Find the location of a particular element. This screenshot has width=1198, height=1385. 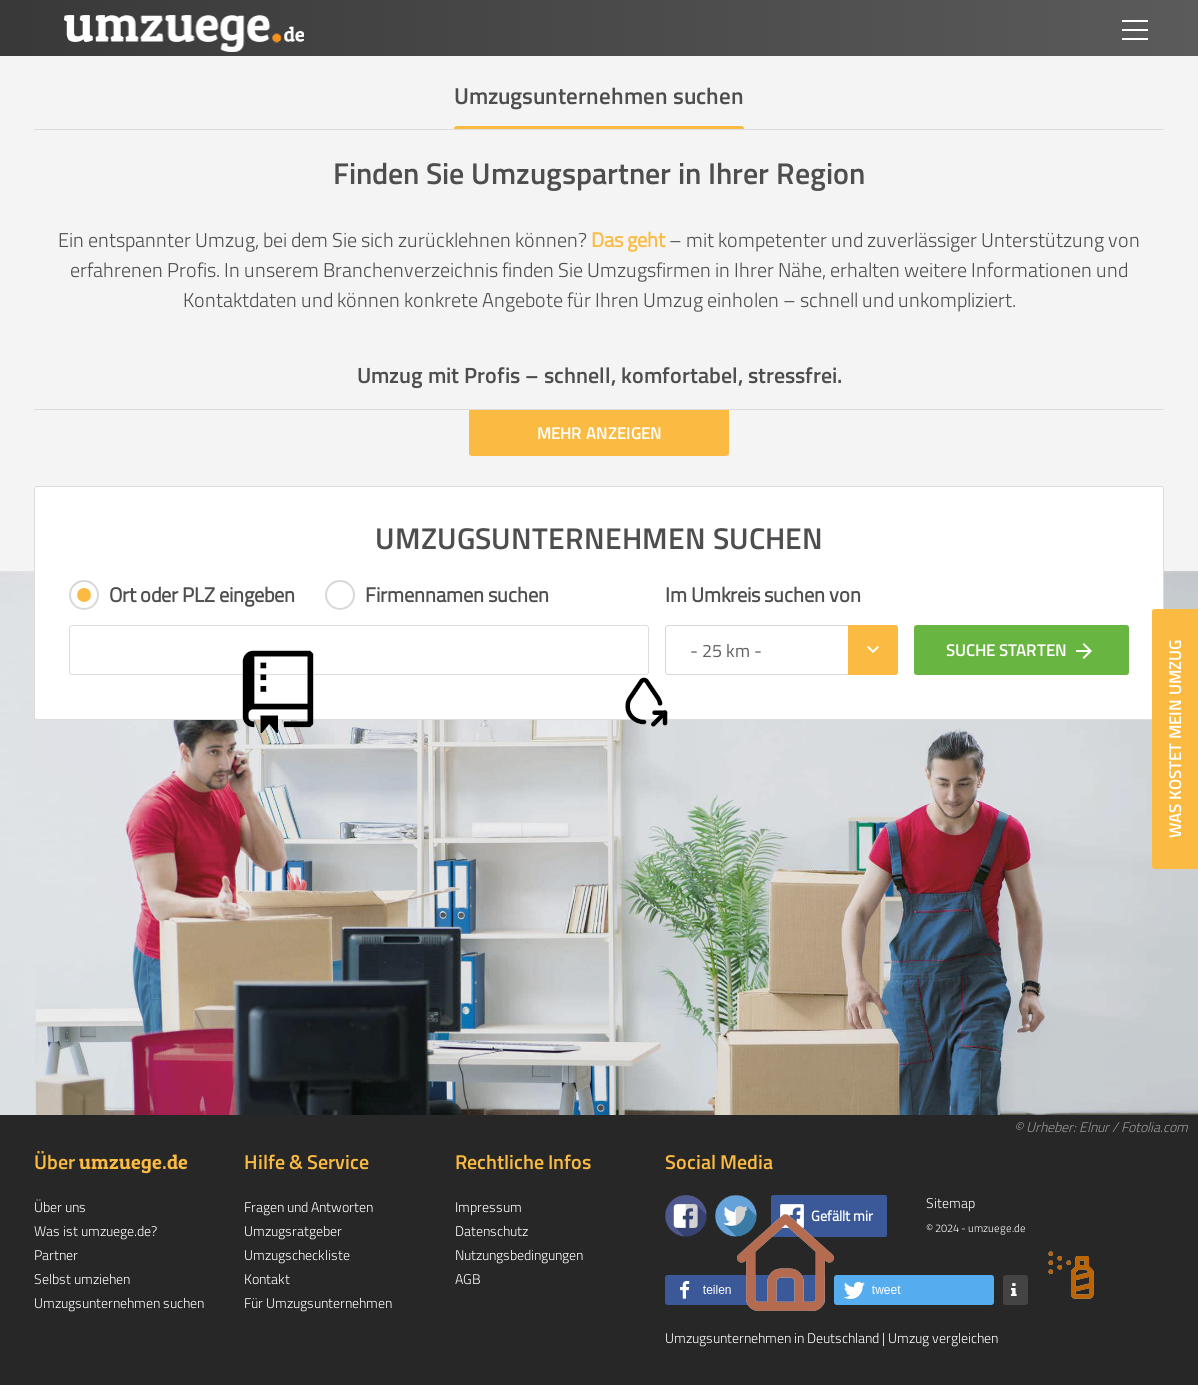

access spray or paint tools is located at coordinates (1071, 1274).